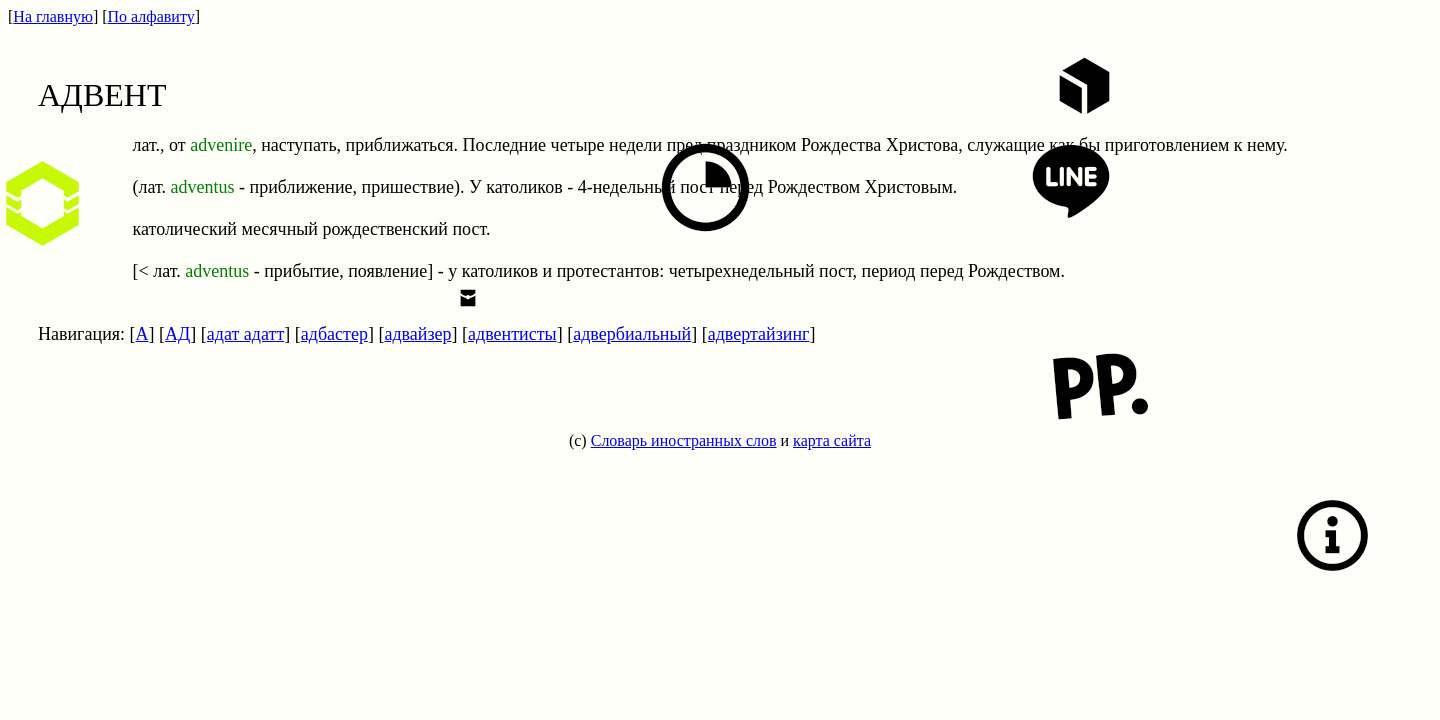 The image size is (1440, 720). I want to click on indicates 25% progress or completion, so click(705, 187).